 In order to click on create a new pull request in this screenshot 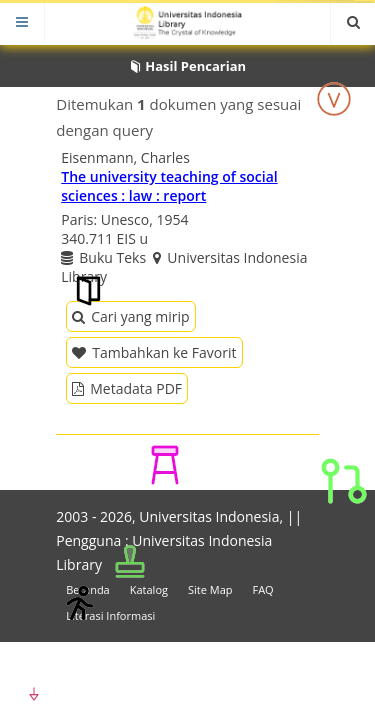, I will do `click(344, 481)`.